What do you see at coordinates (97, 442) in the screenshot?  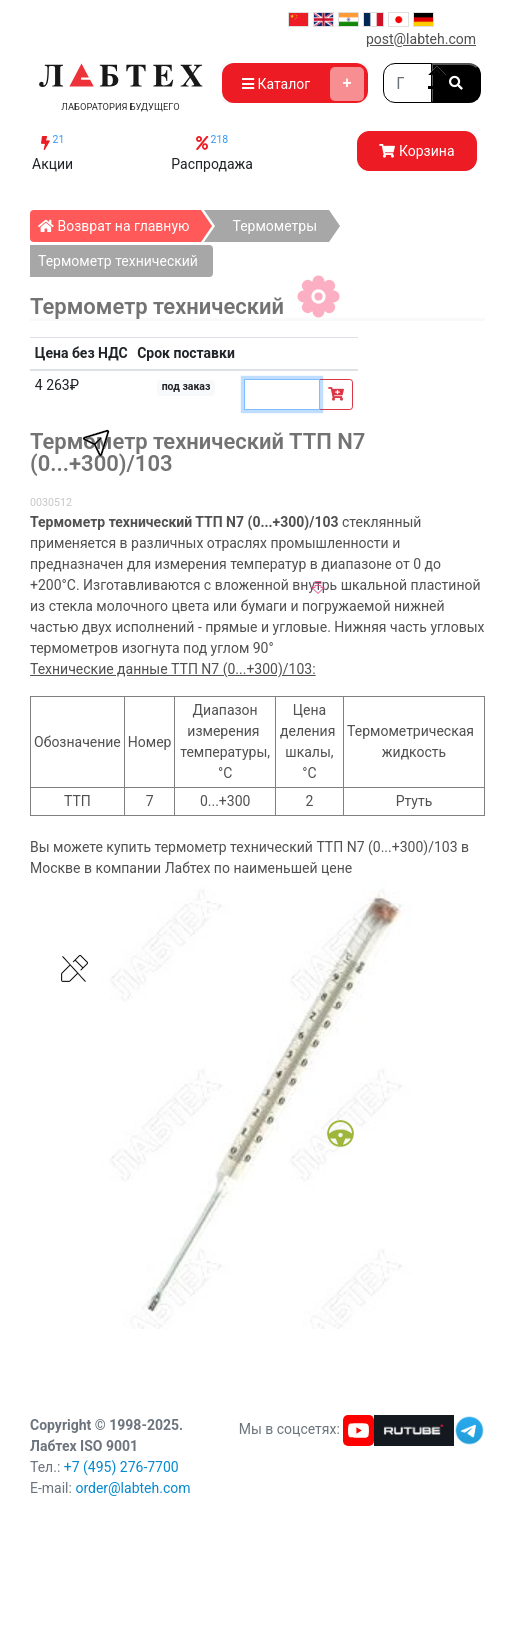 I see `send a message` at bounding box center [97, 442].